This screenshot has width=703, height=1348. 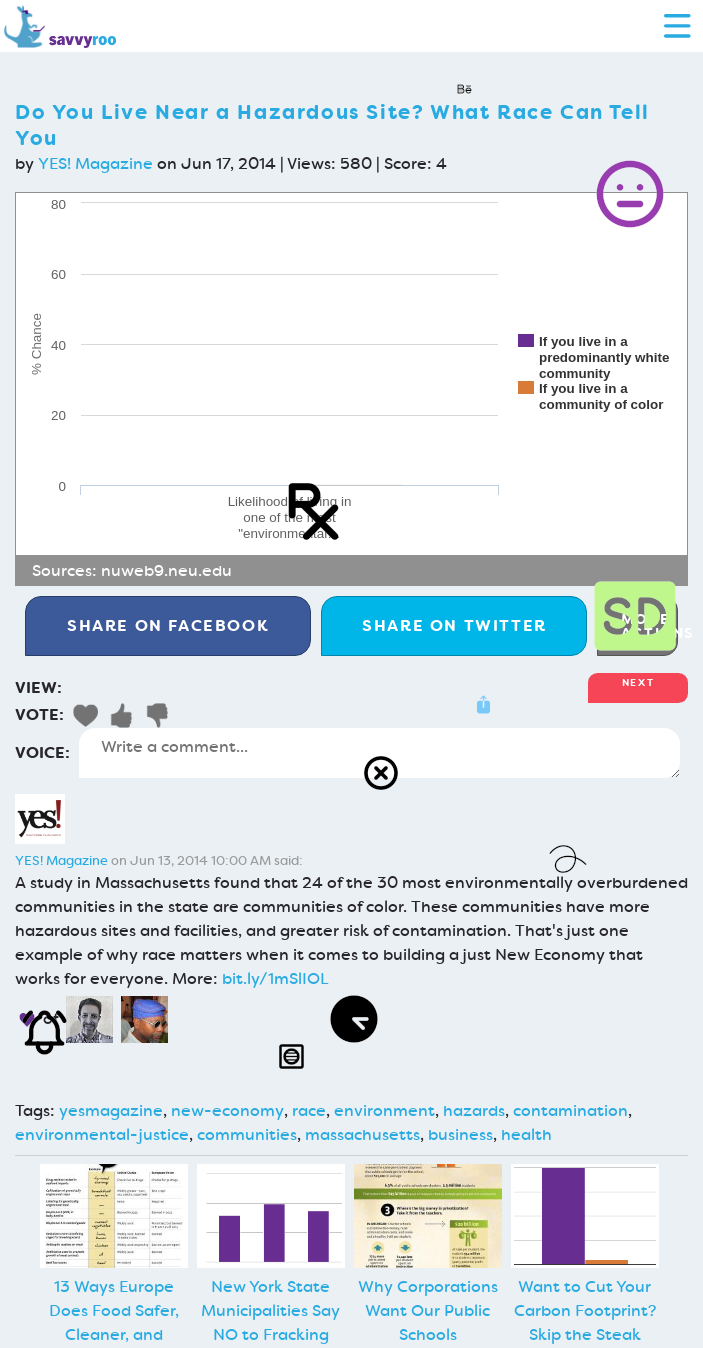 What do you see at coordinates (44, 1032) in the screenshot?
I see `indicates new notifications or alerts` at bounding box center [44, 1032].